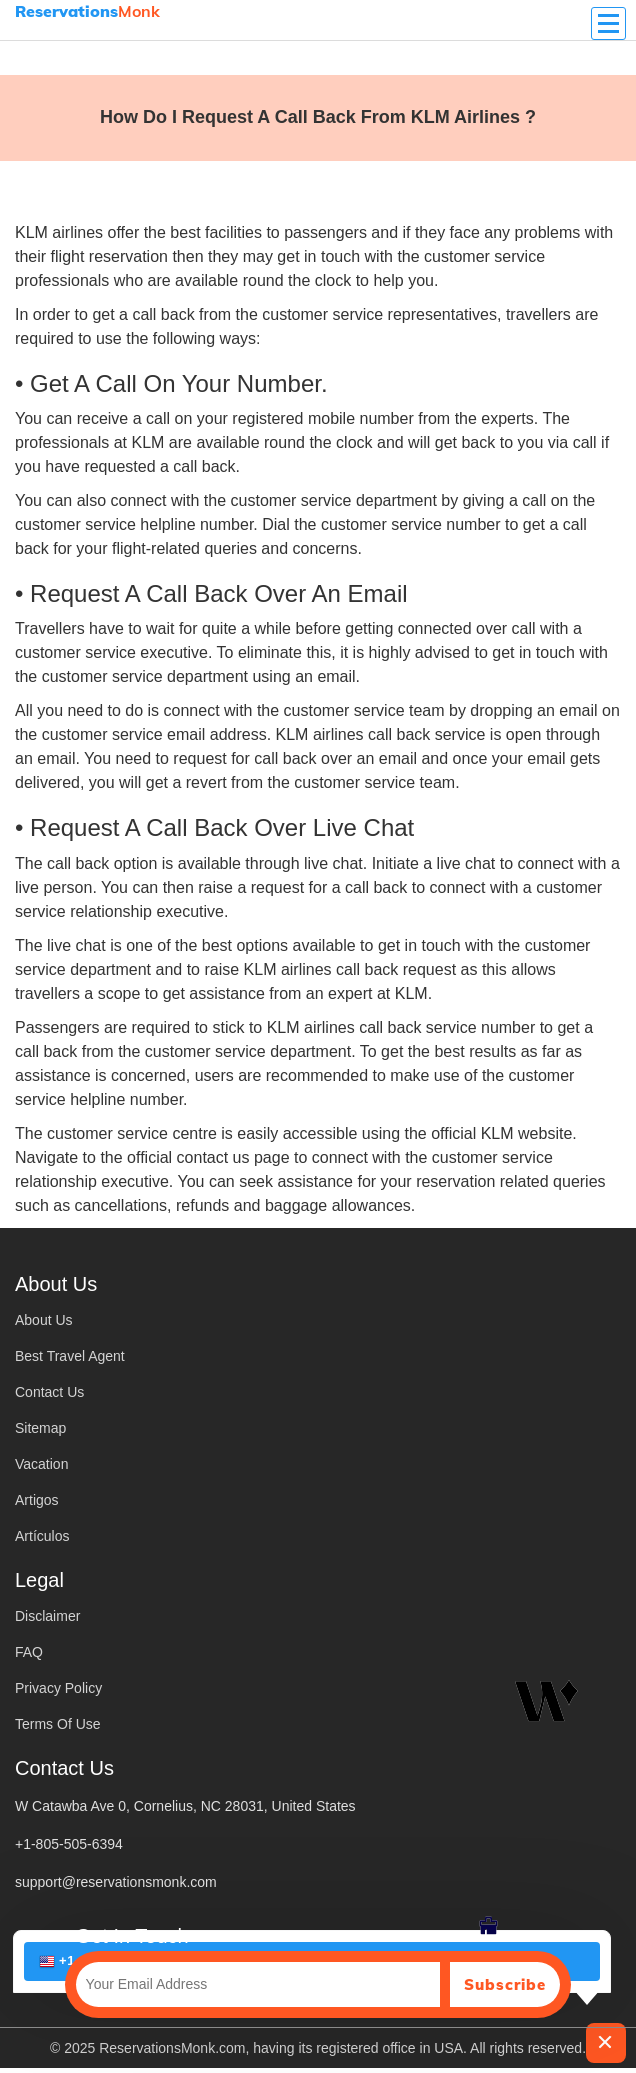  I want to click on access brush or painting tools, so click(488, 1925).